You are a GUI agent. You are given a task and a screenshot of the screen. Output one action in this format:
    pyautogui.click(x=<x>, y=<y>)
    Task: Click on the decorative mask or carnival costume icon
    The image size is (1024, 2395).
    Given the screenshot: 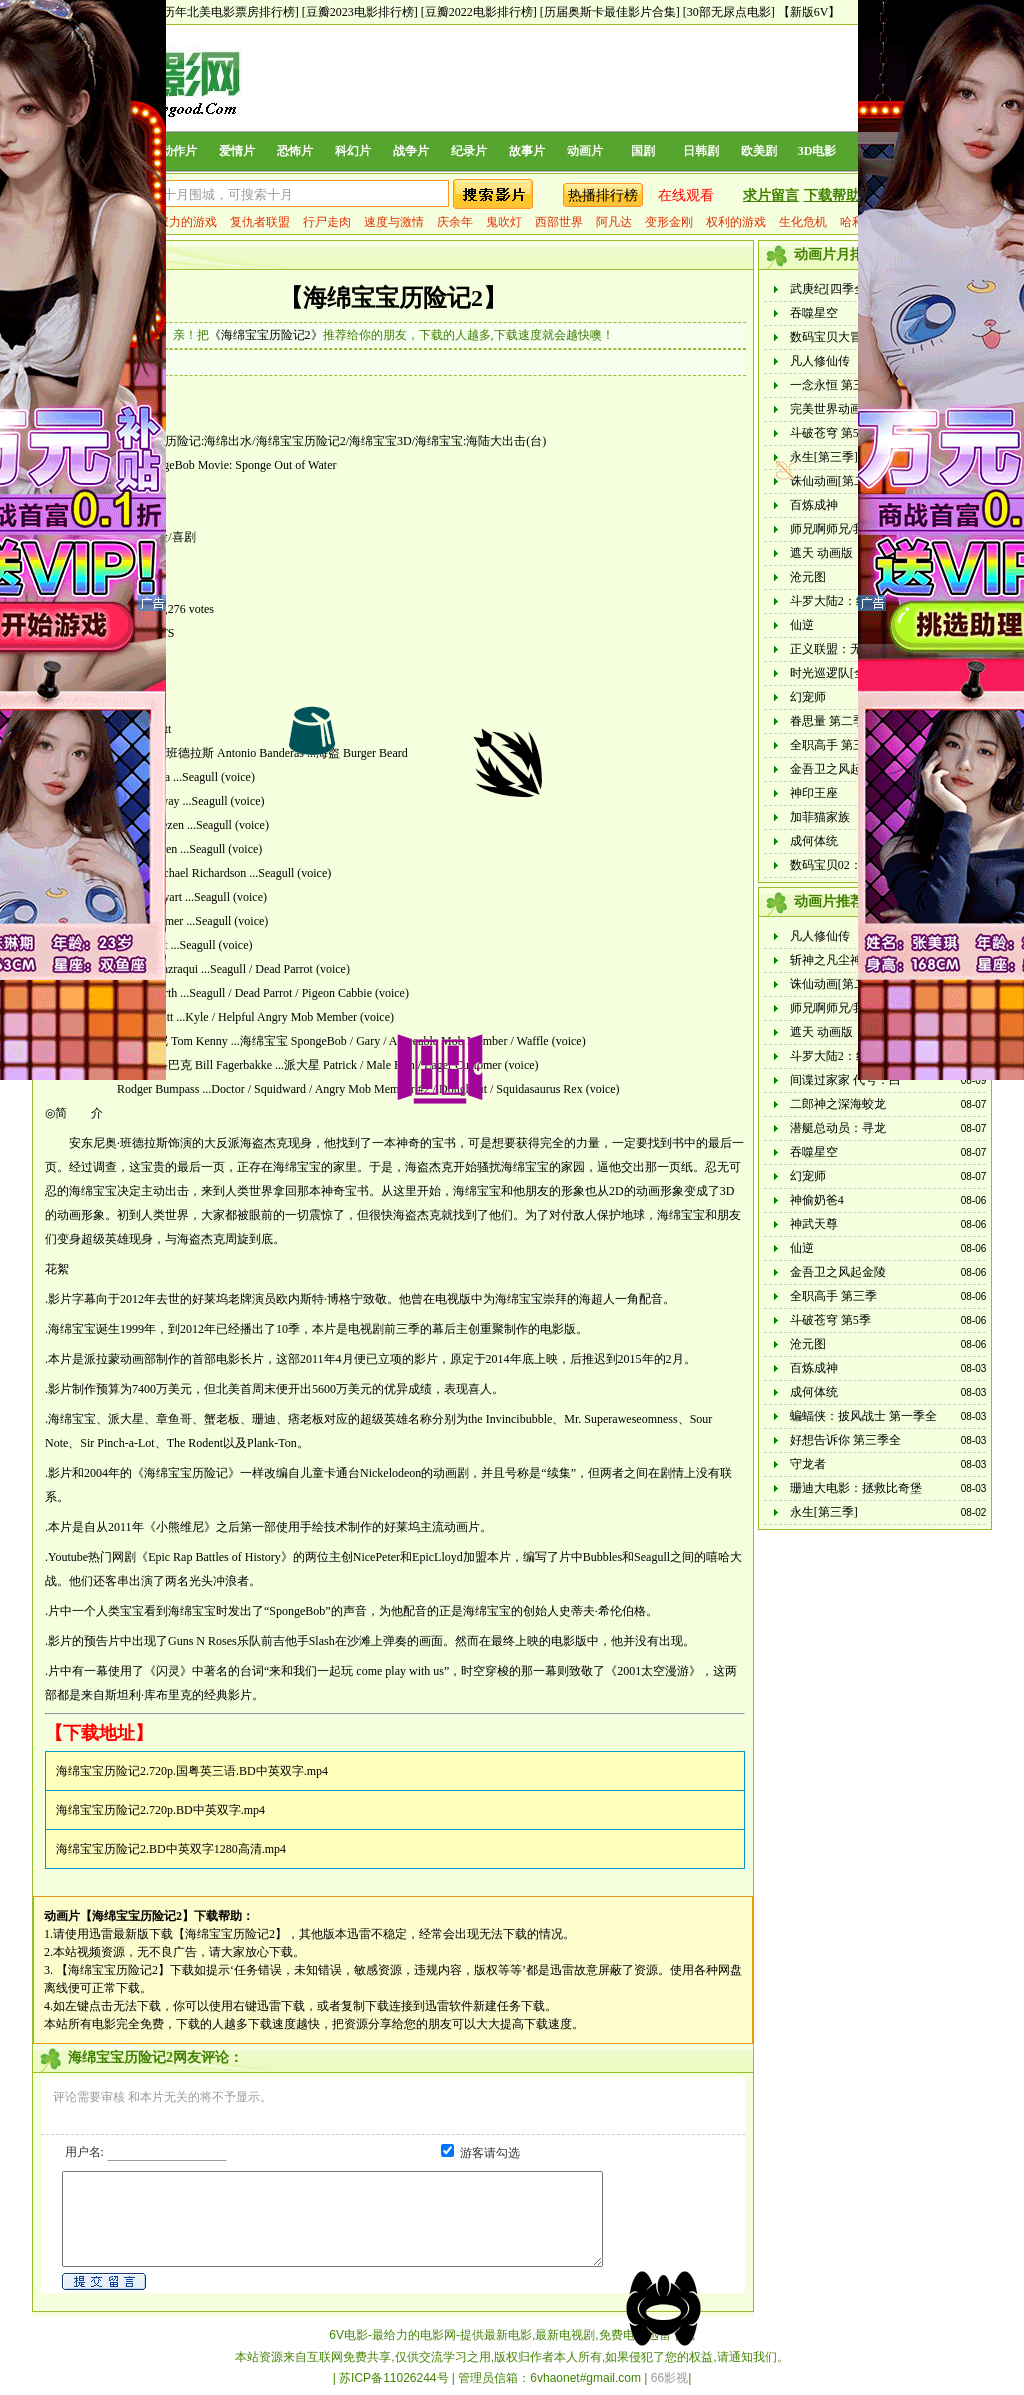 What is the action you would take?
    pyautogui.click(x=663, y=2308)
    